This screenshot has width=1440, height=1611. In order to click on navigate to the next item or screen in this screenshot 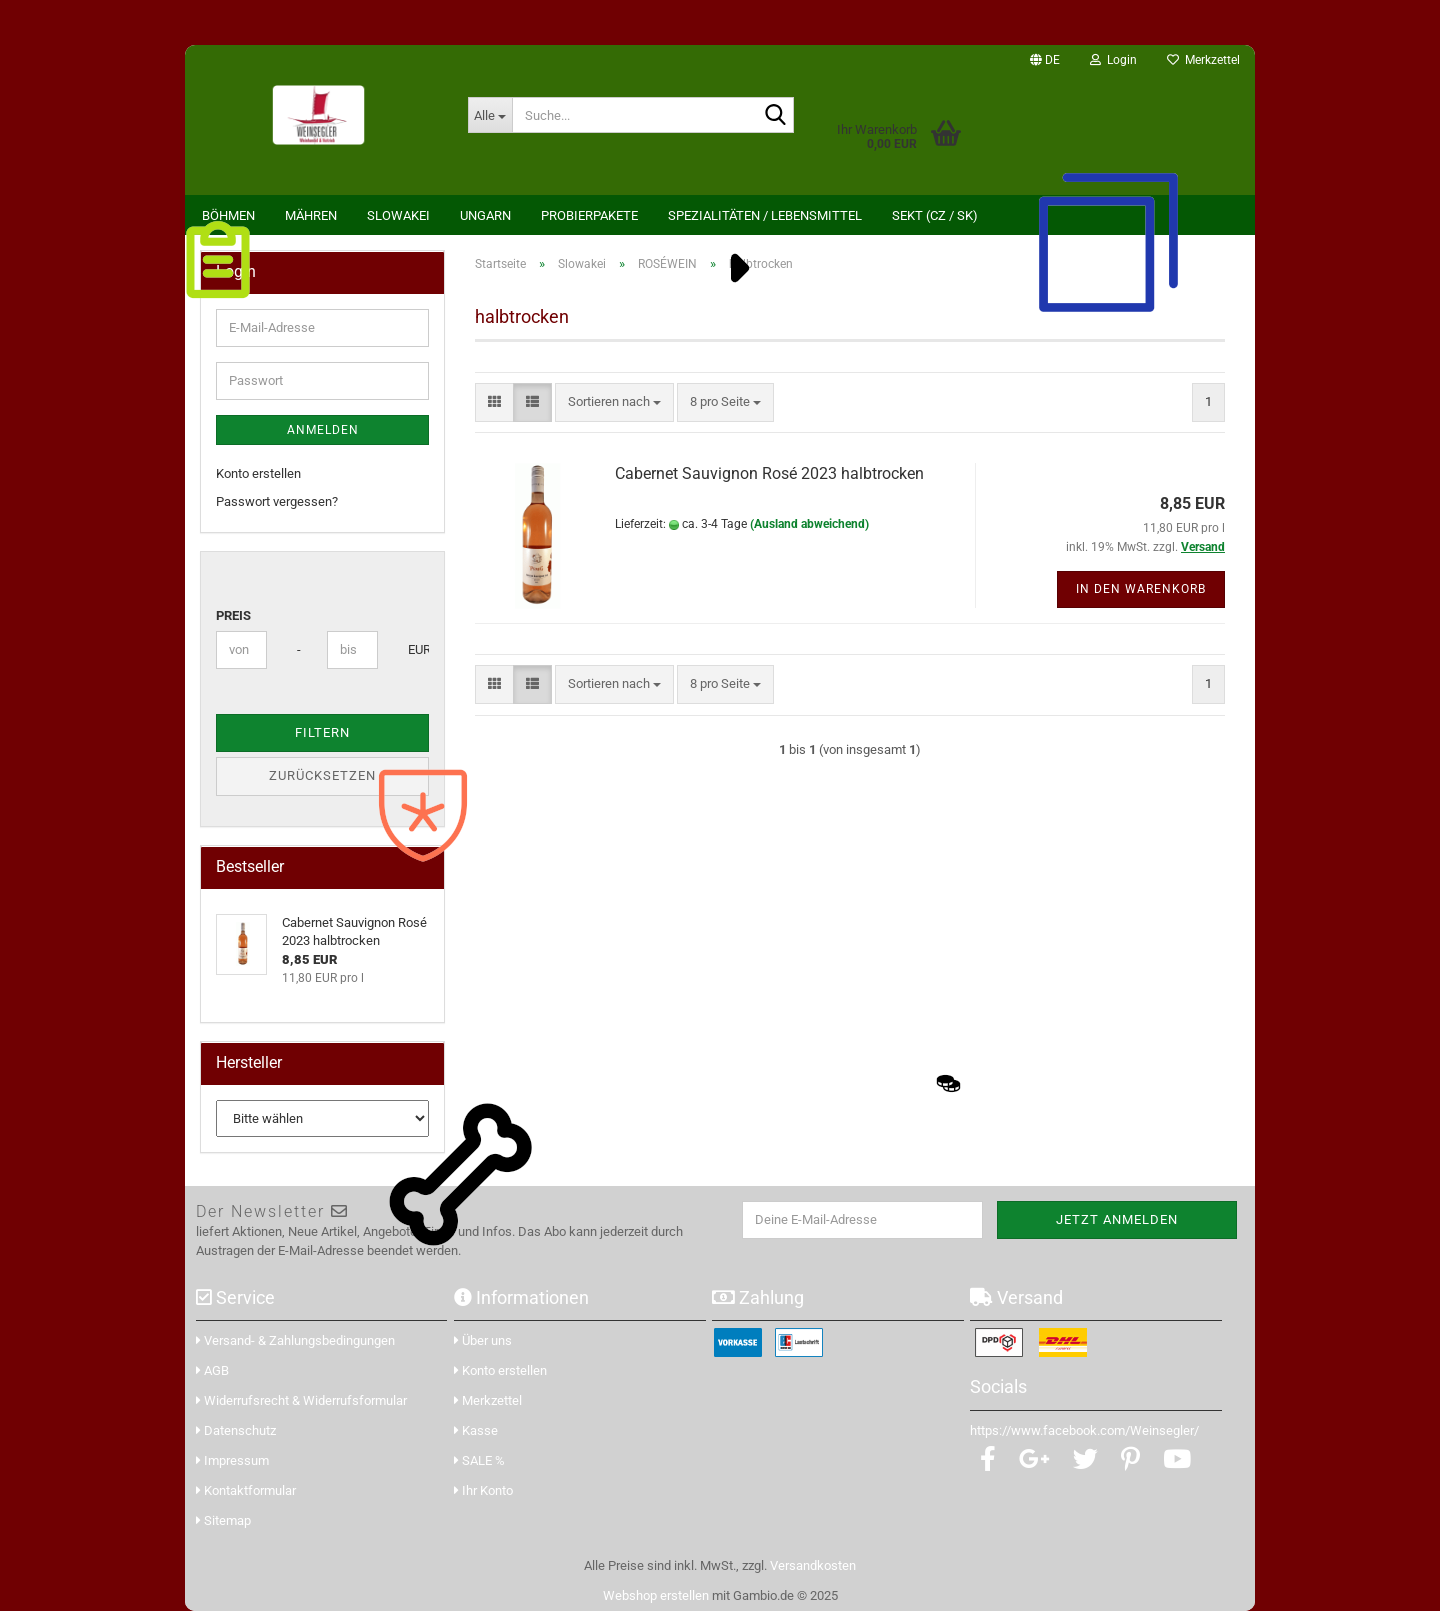, I will do `click(739, 268)`.